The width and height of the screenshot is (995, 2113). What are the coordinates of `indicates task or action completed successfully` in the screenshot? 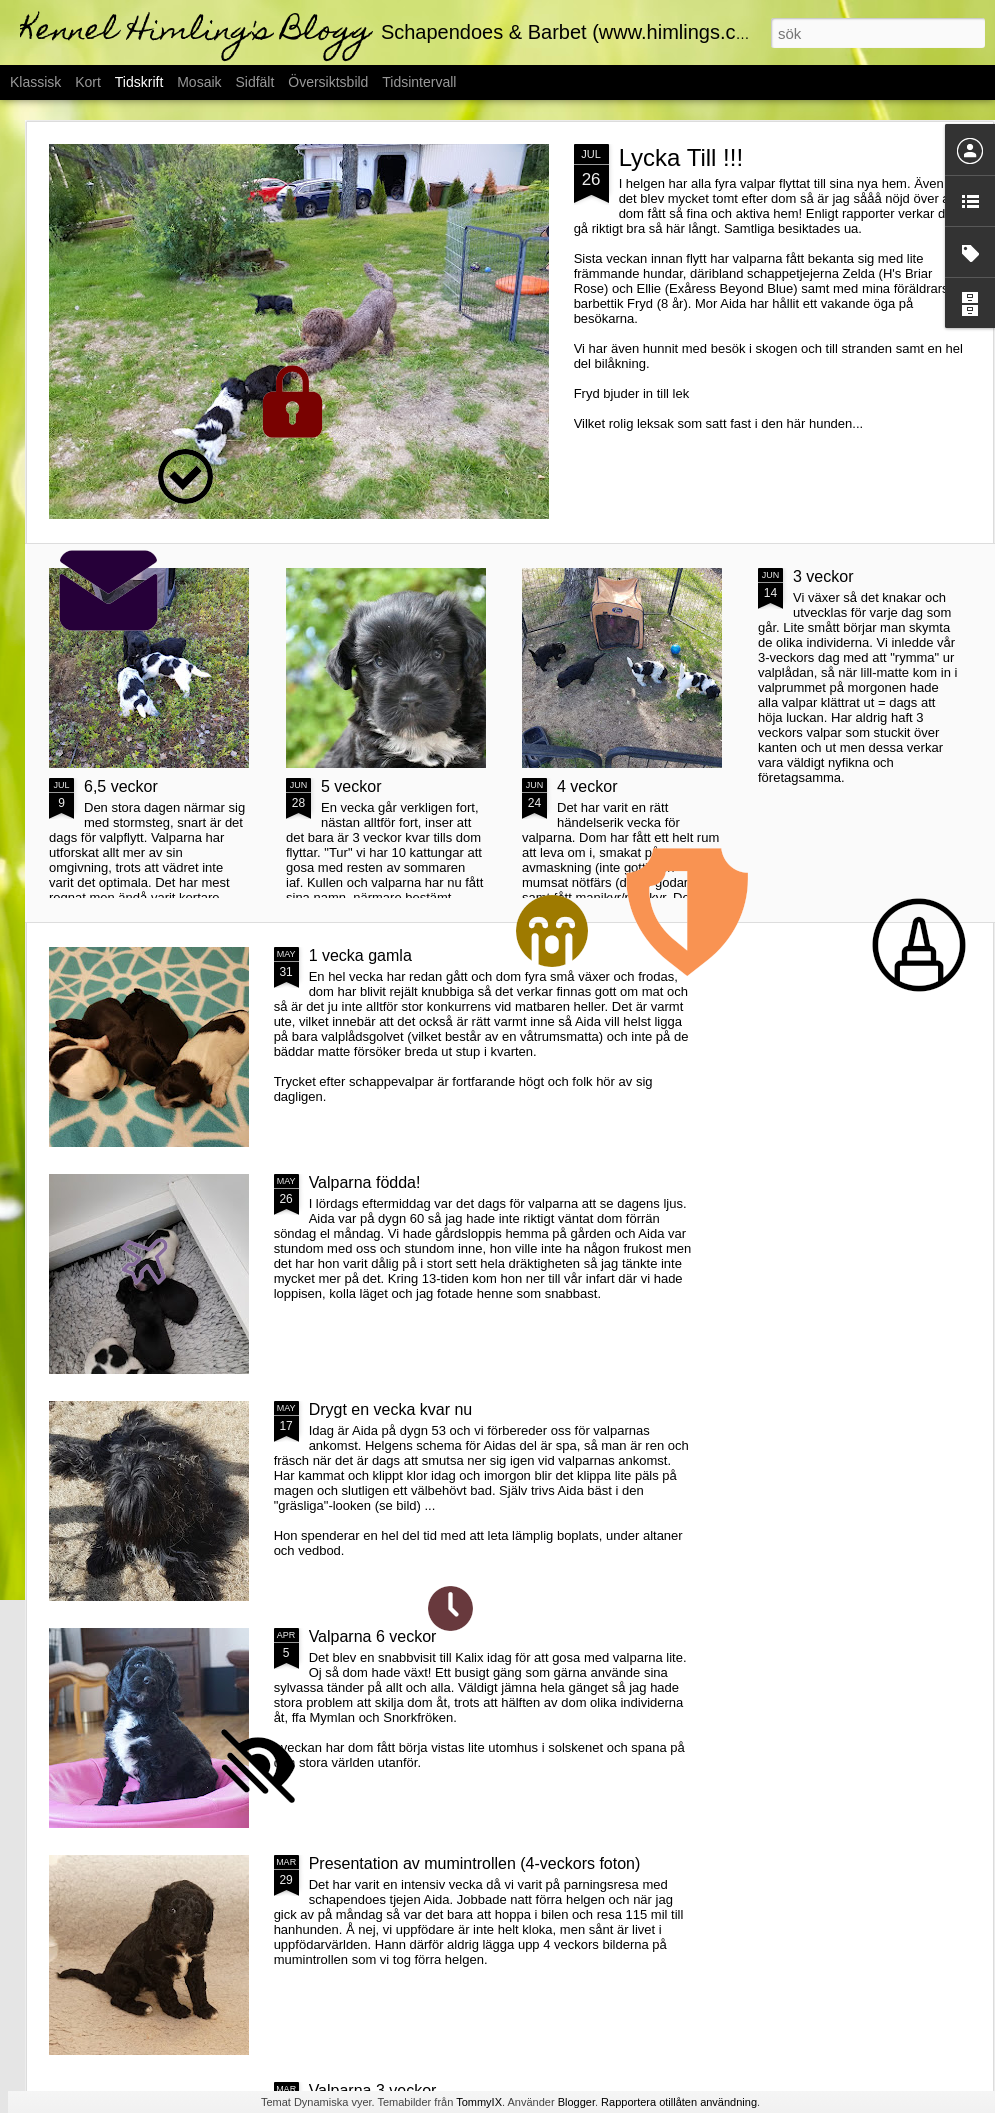 It's located at (185, 476).